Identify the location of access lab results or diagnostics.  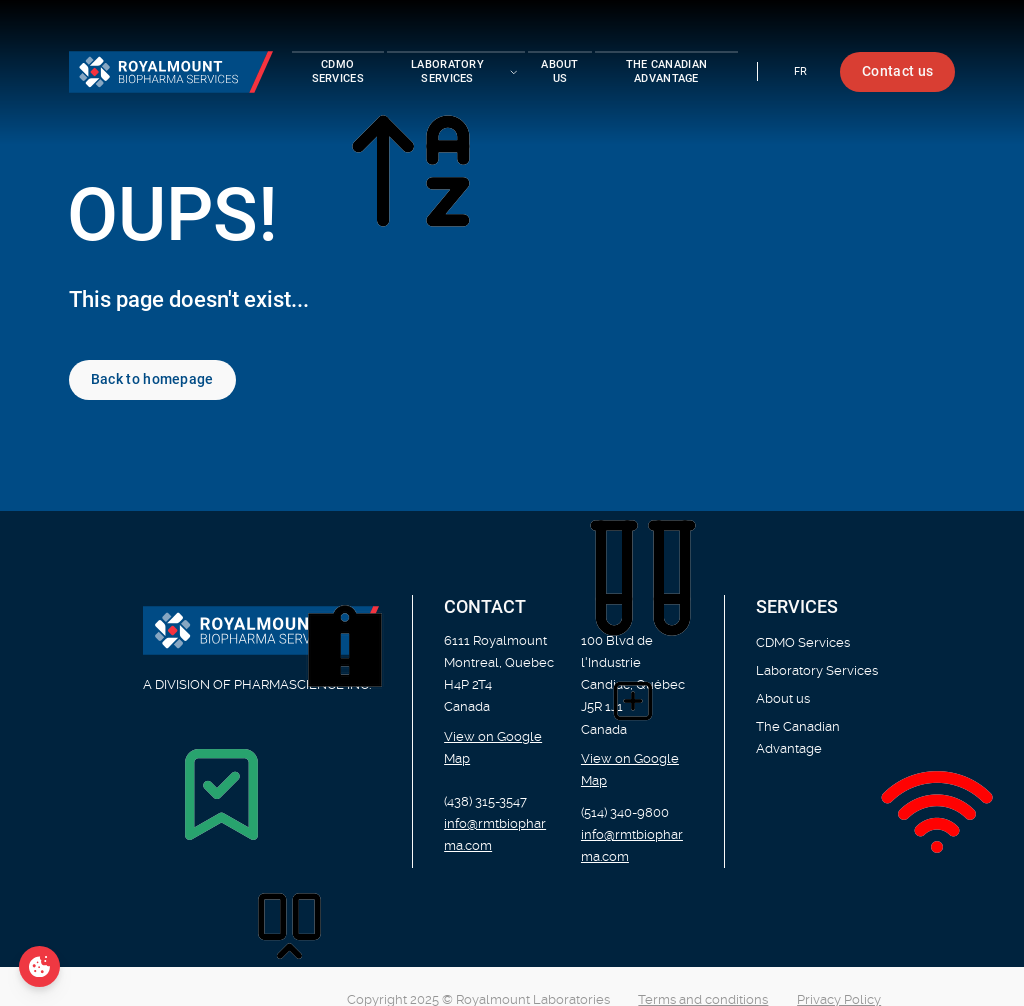
(643, 578).